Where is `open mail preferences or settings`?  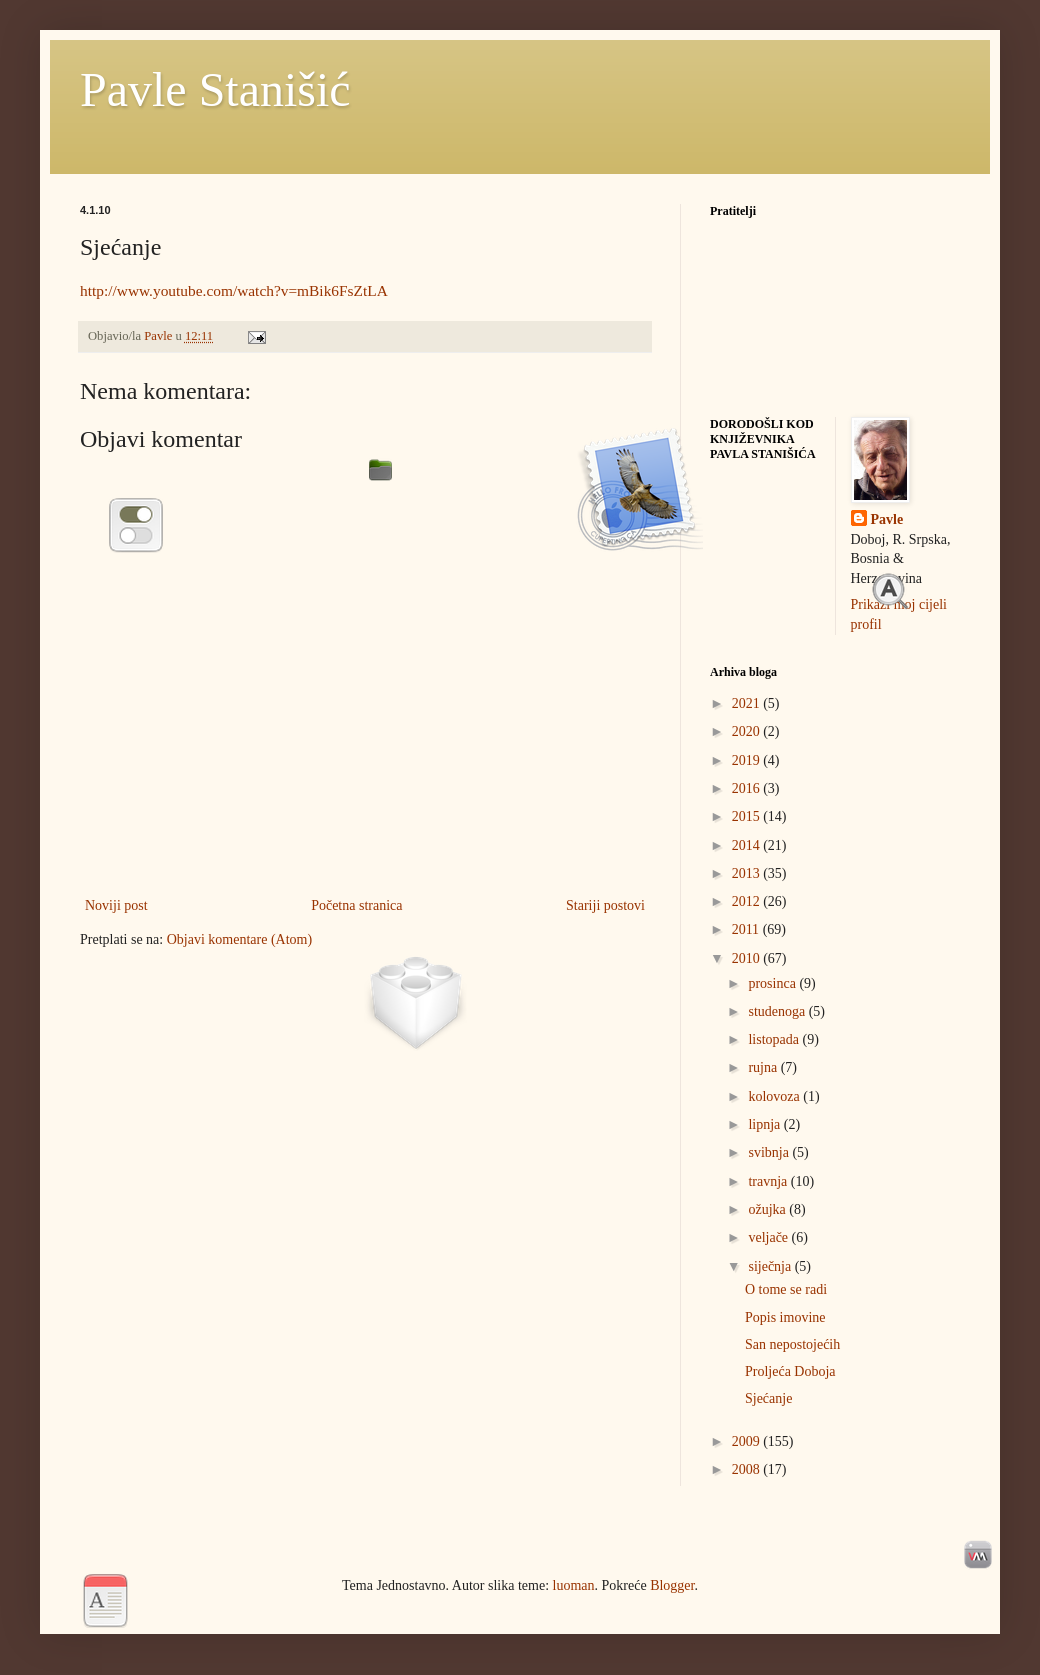 open mail preferences or settings is located at coordinates (639, 488).